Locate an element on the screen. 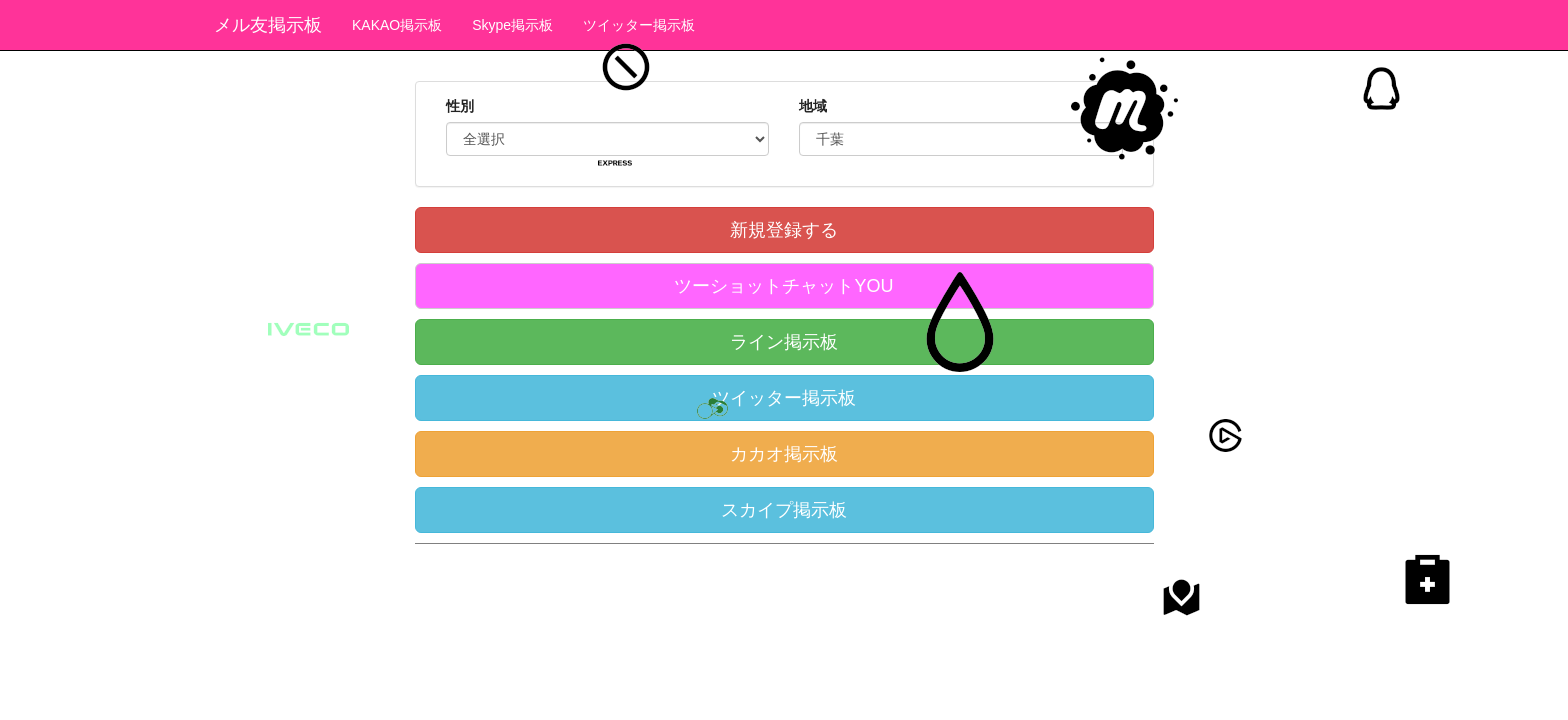 The image size is (1568, 720). access medical records or patient files is located at coordinates (1427, 579).